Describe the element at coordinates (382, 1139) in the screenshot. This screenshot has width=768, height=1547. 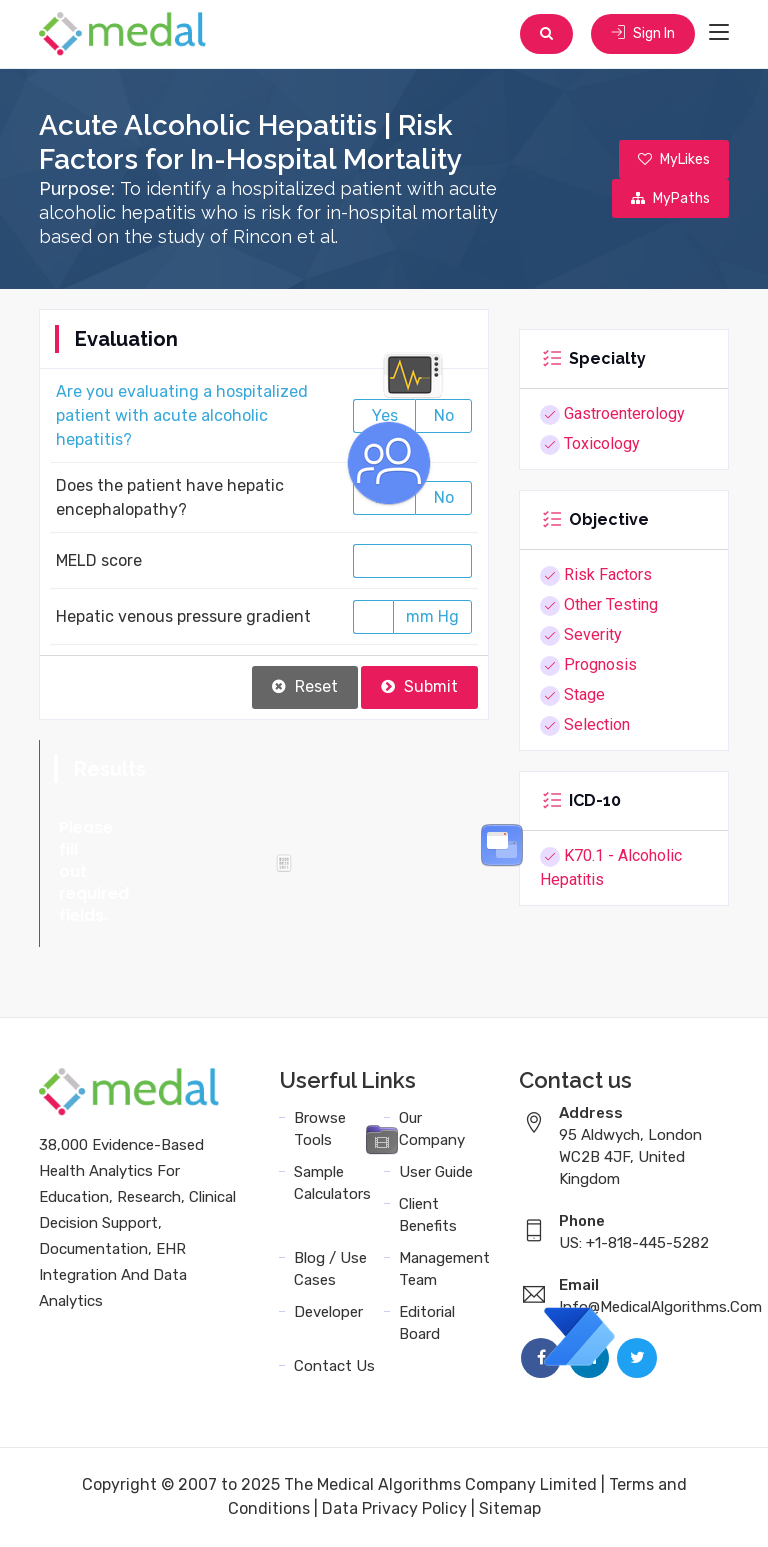
I see `open your videos folder` at that location.